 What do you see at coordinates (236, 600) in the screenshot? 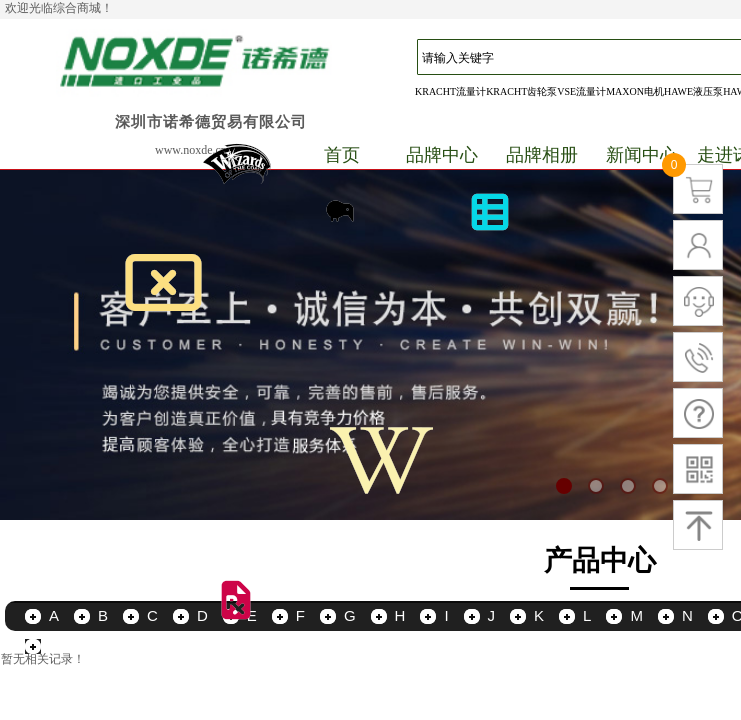
I see `view prescription document` at bounding box center [236, 600].